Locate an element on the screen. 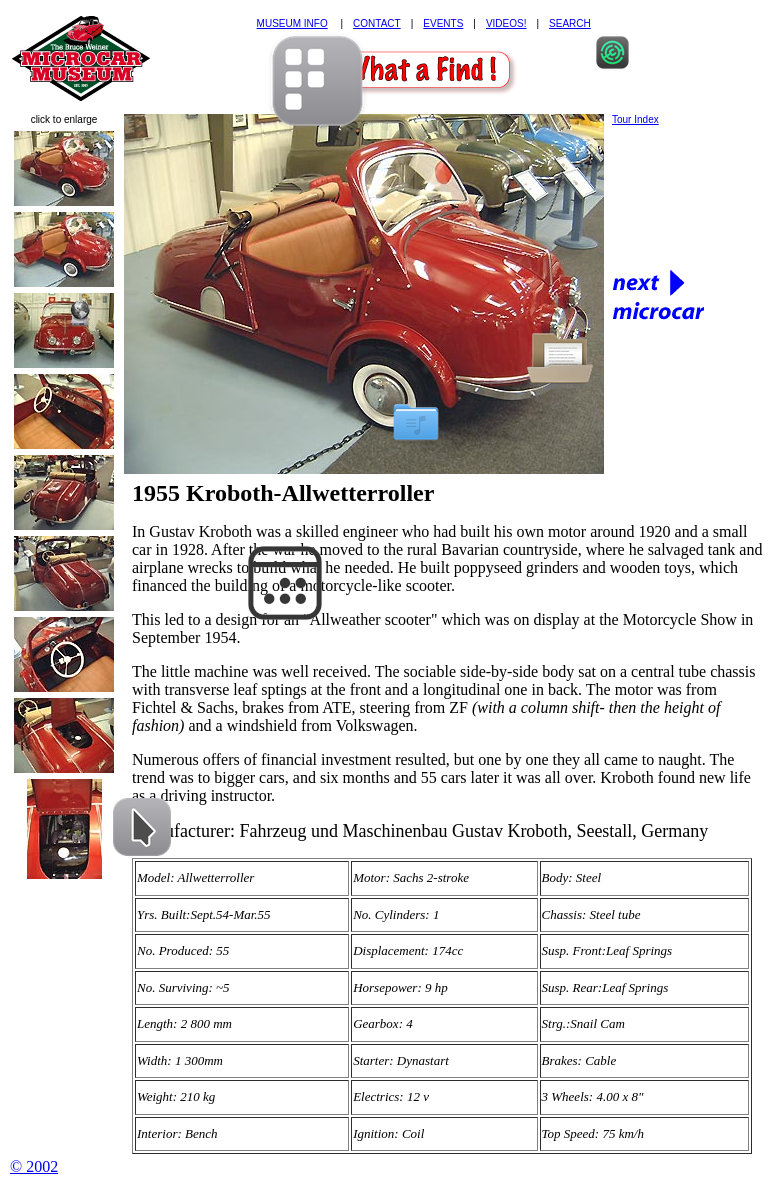 The width and height of the screenshot is (768, 1186). open your audio files folder is located at coordinates (416, 422).